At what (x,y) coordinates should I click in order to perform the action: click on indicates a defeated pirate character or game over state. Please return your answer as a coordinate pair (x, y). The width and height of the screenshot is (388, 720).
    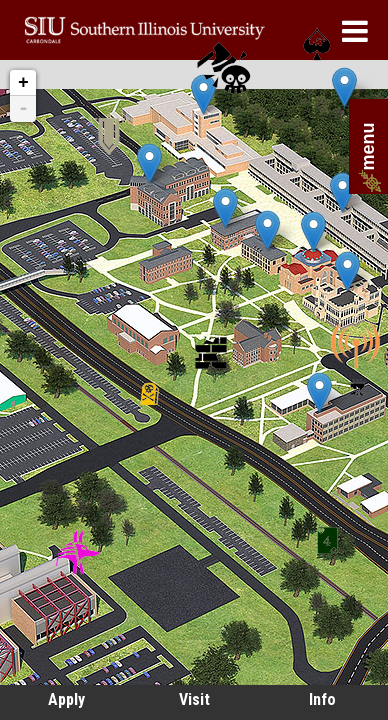
    Looking at the image, I should click on (149, 394).